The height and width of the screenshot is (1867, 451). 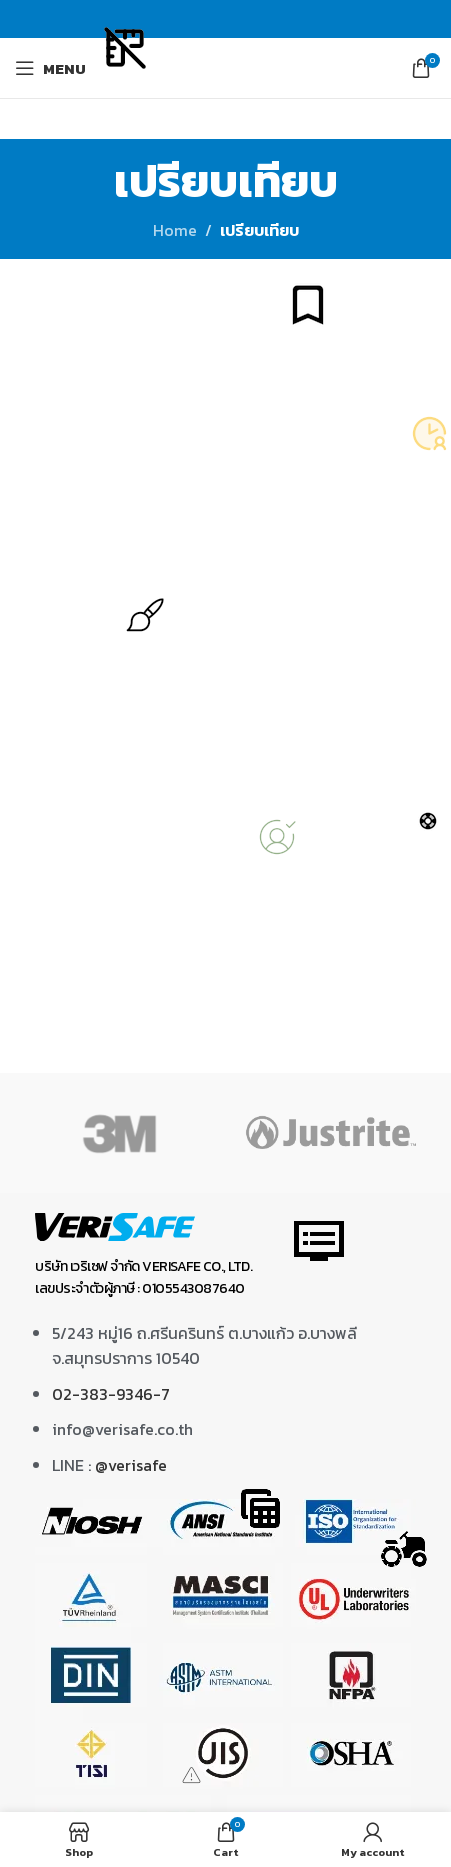 I want to click on access help and support options, so click(x=428, y=821).